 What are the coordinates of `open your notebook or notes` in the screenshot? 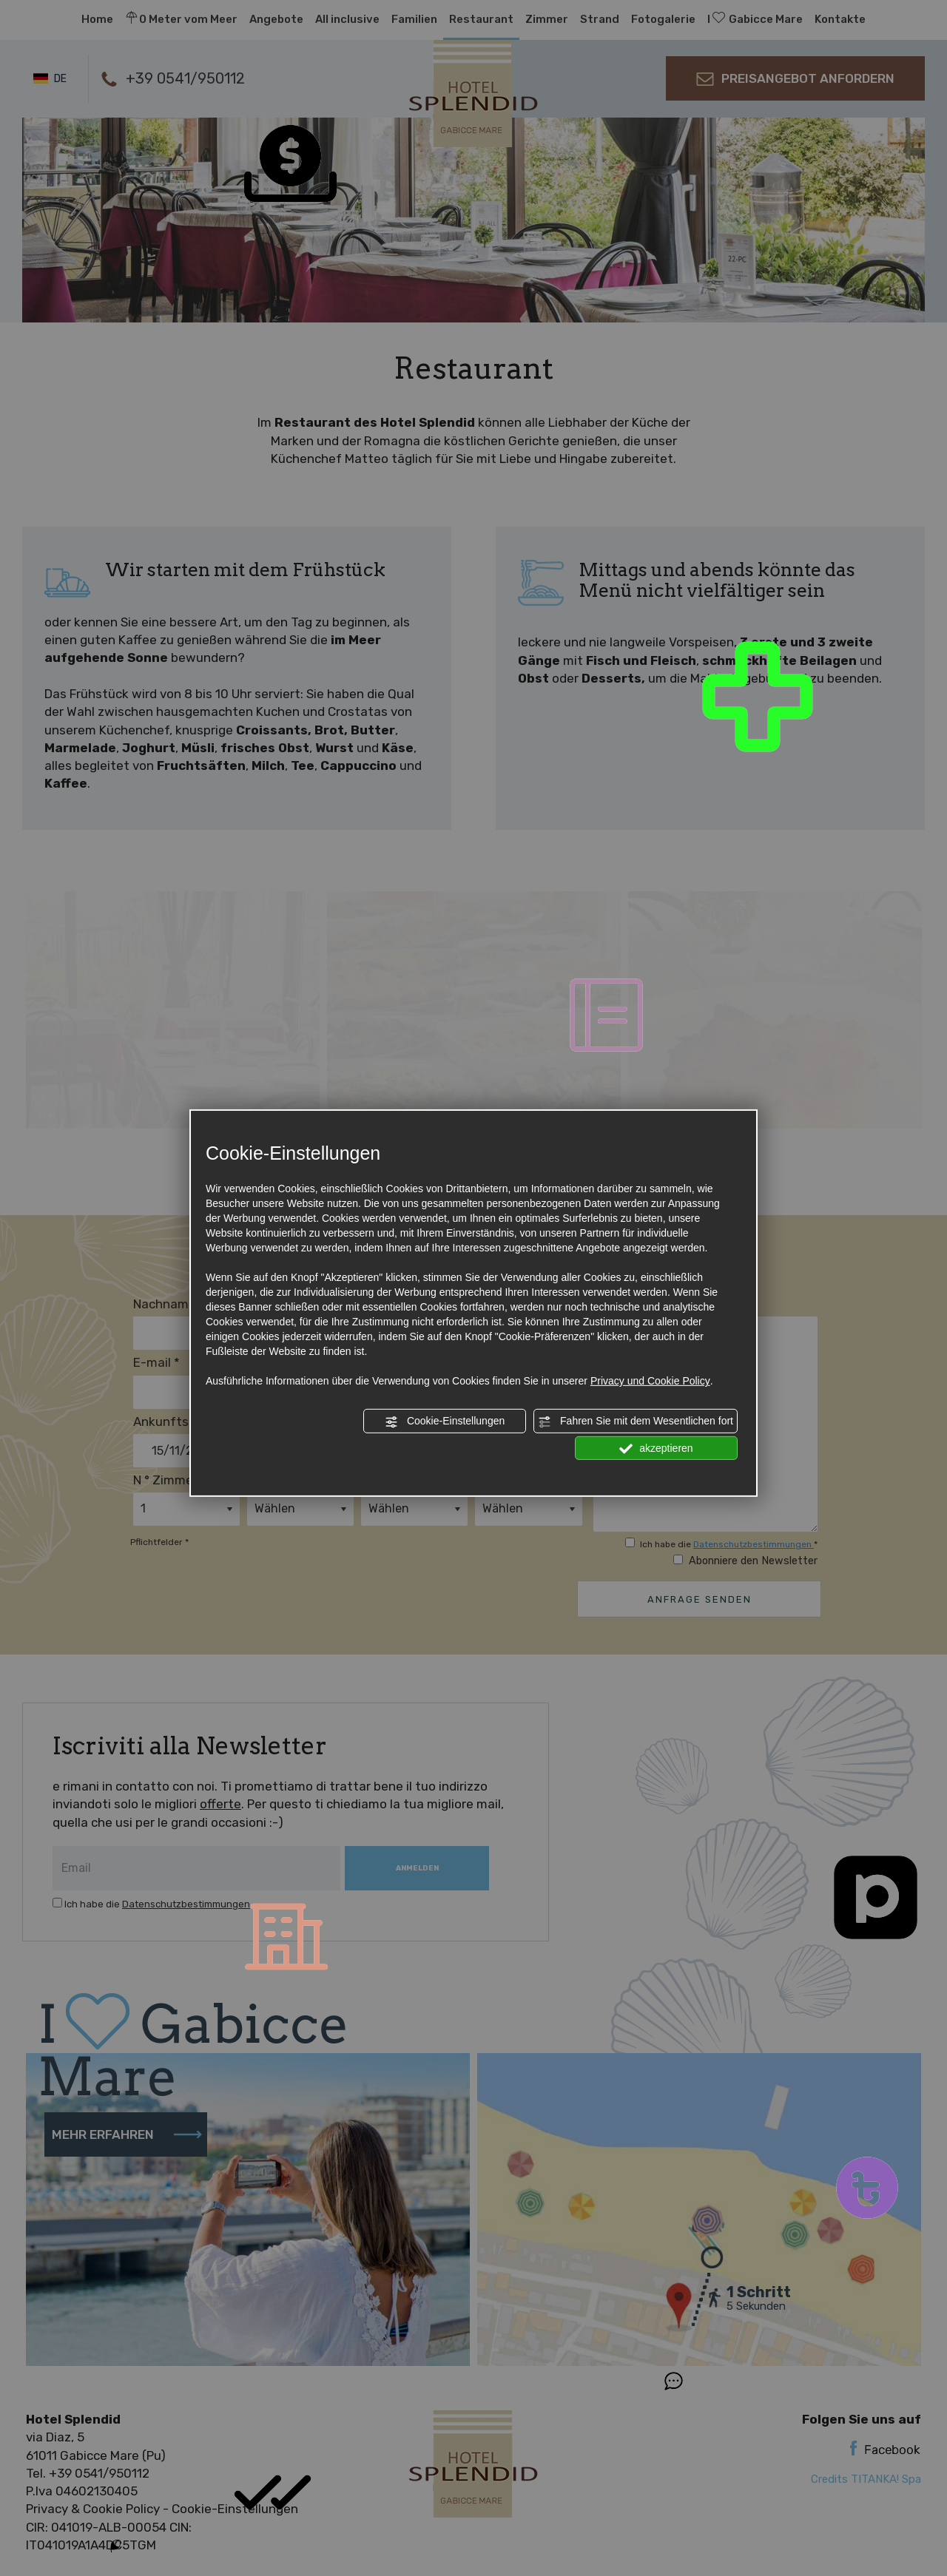 It's located at (606, 1015).